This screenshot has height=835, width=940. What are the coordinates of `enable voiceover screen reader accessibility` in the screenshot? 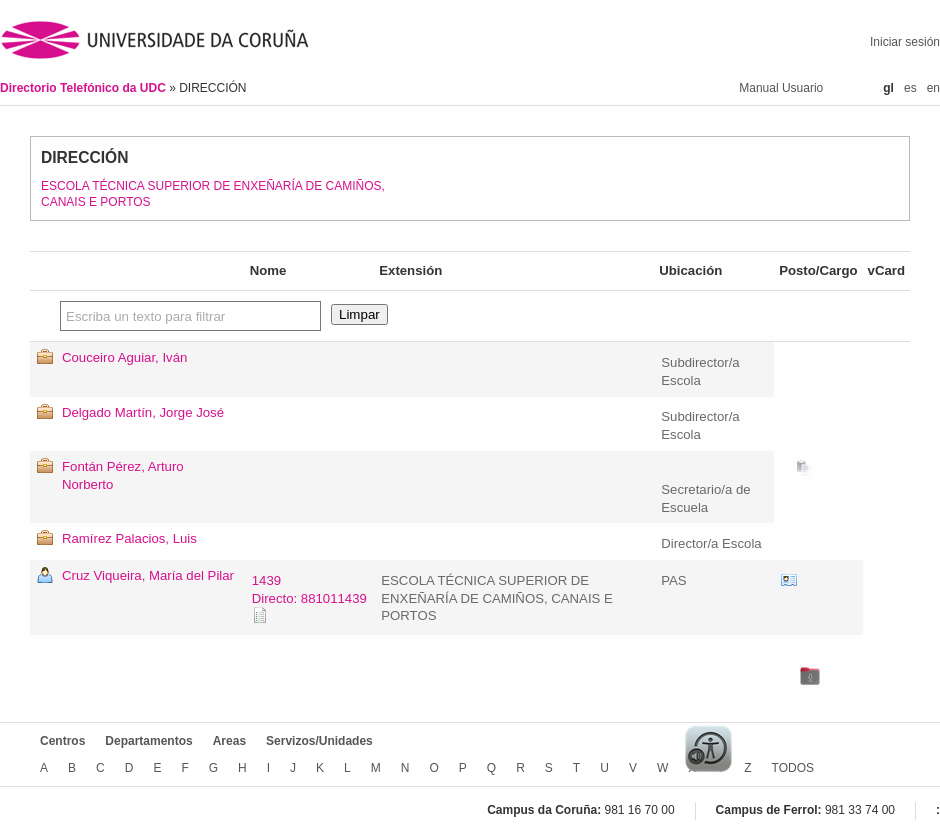 It's located at (708, 748).